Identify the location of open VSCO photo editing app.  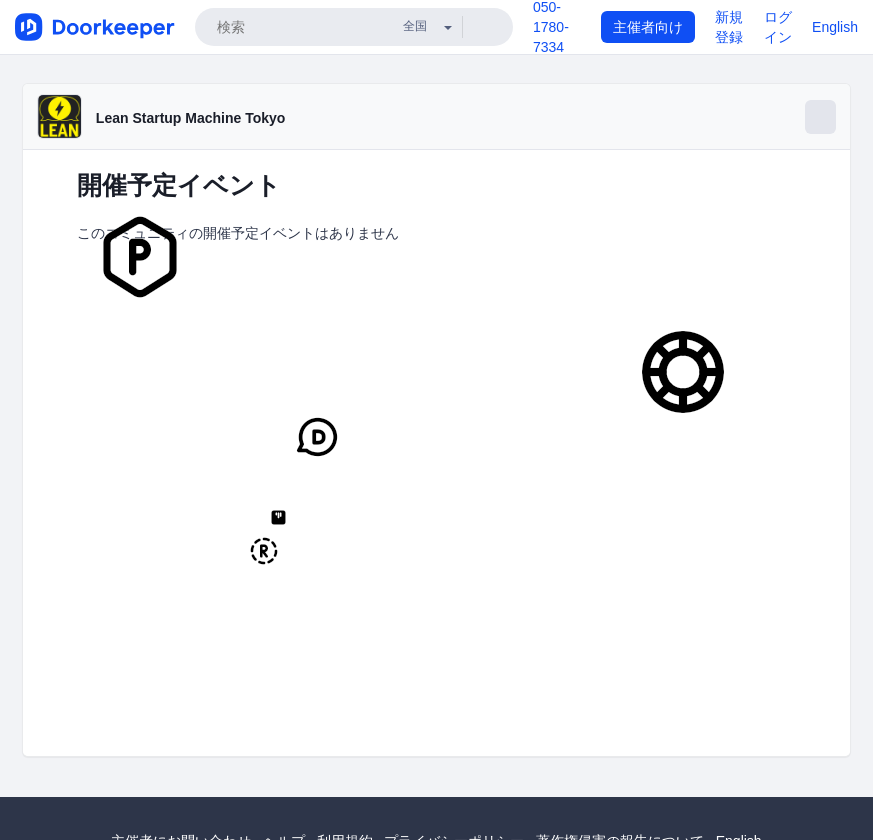
(683, 372).